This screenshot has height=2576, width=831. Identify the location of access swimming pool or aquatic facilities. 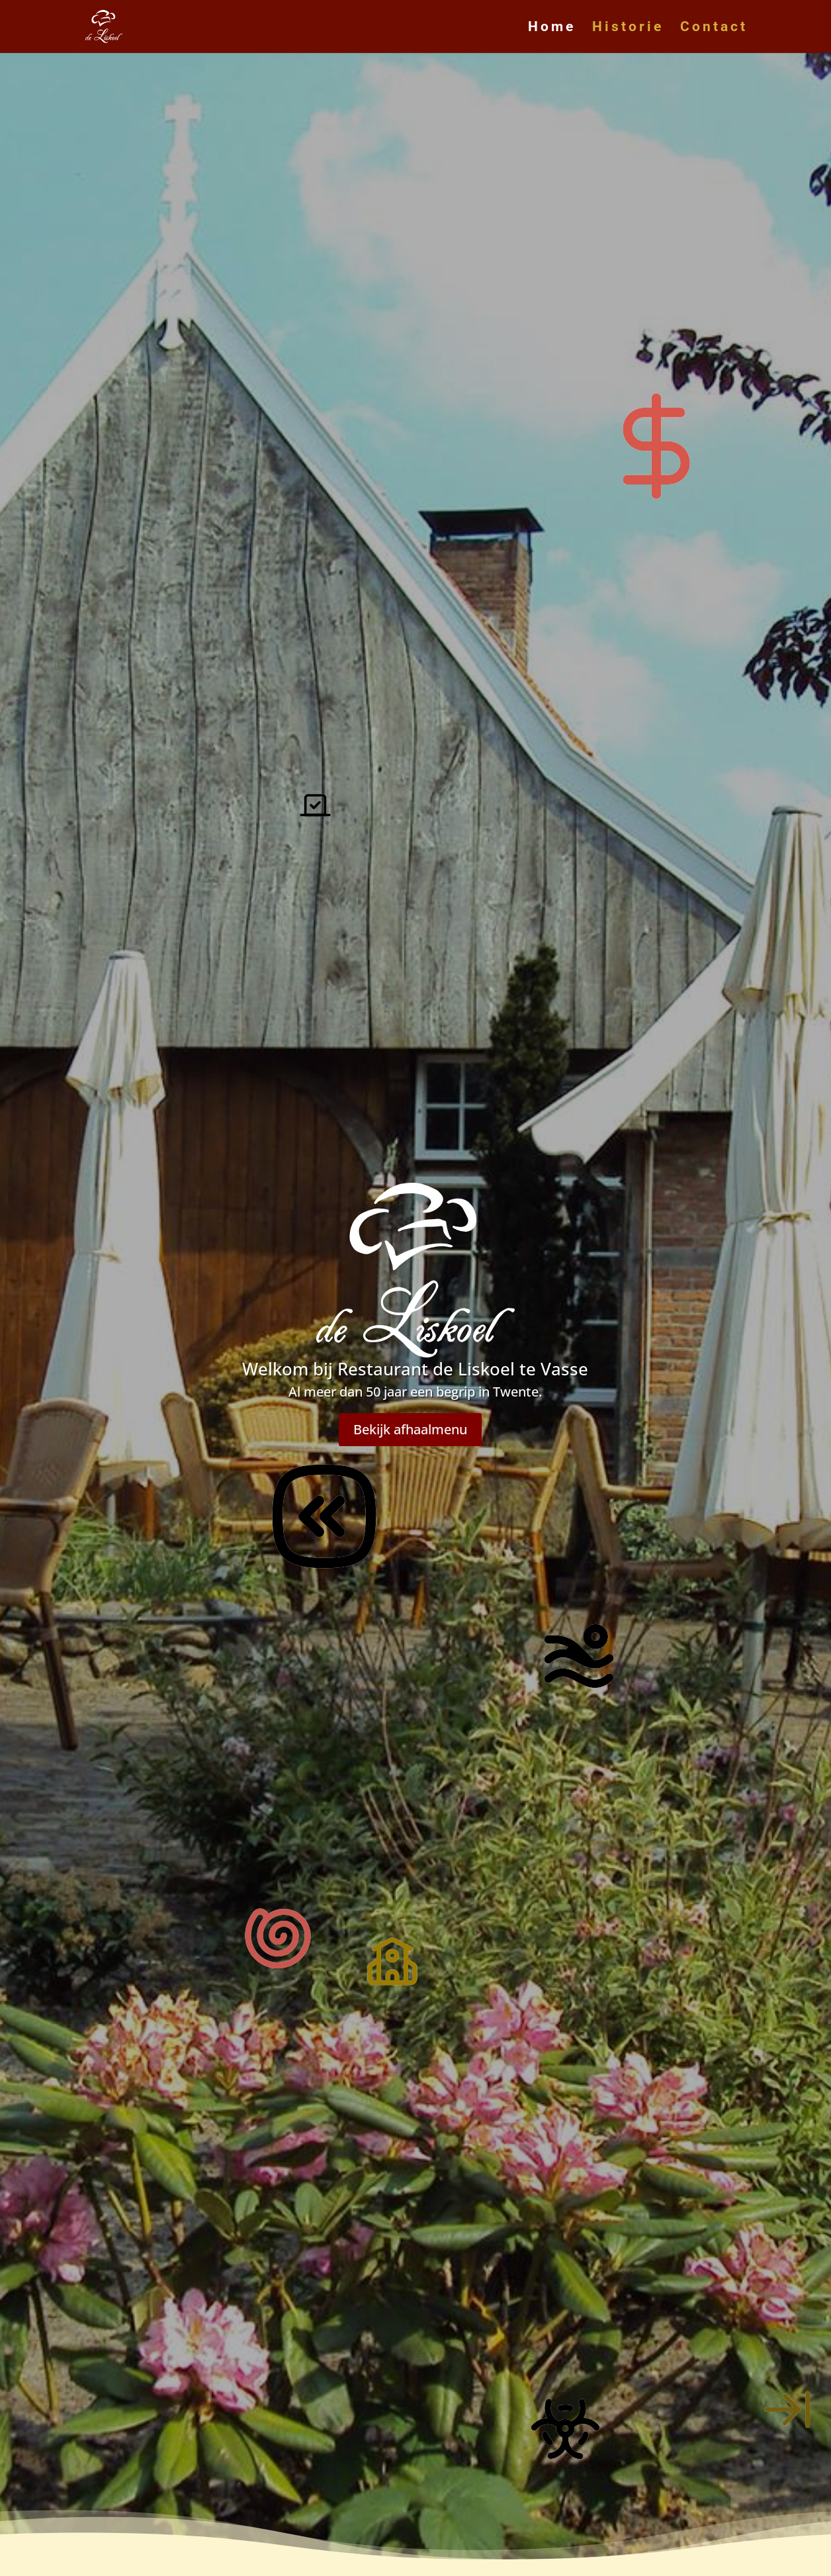
(579, 1656).